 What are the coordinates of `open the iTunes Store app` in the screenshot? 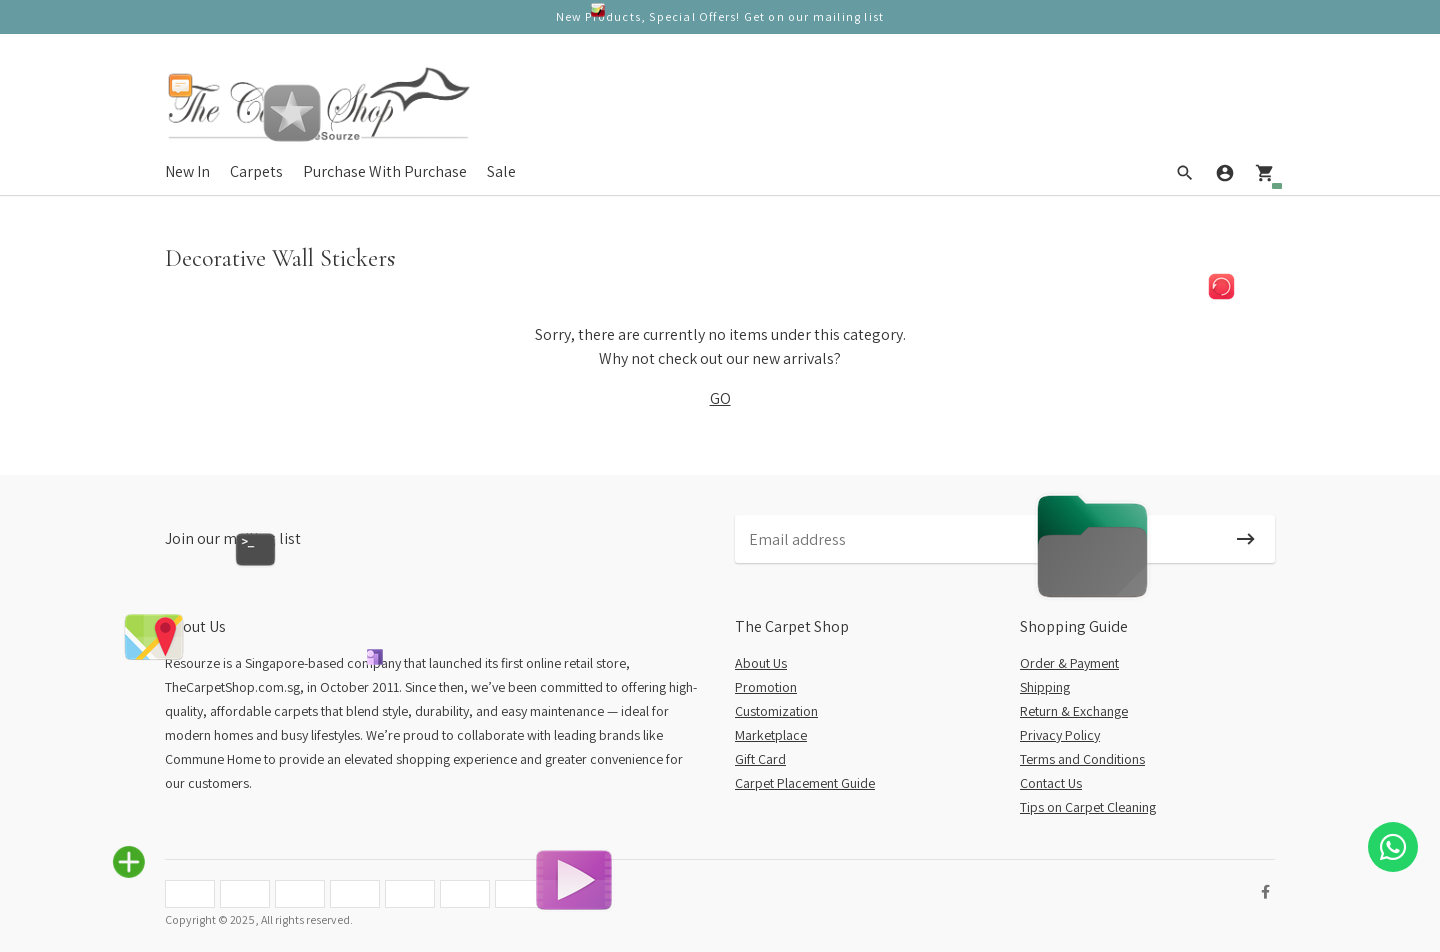 It's located at (292, 113).